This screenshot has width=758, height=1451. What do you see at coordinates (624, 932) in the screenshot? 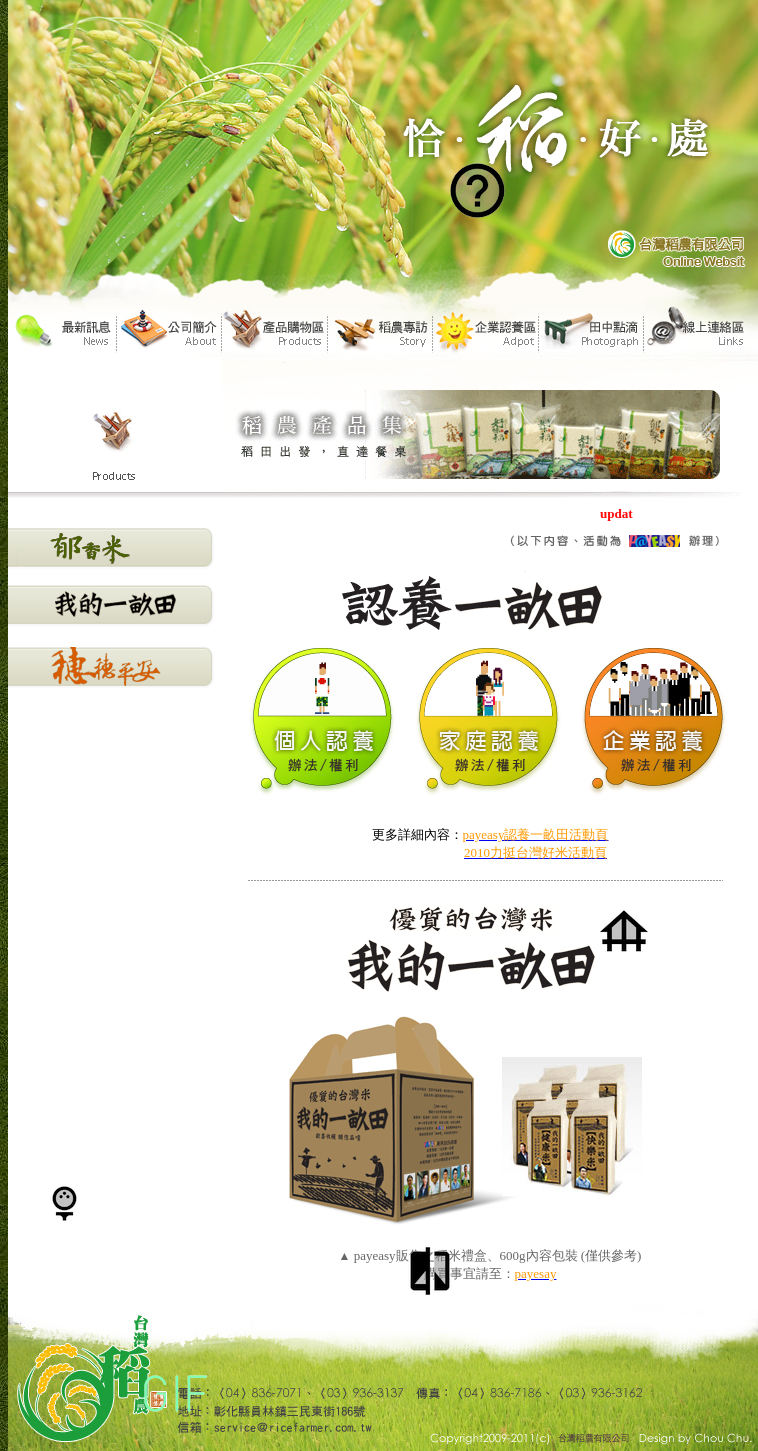
I see `view property foundation details` at bounding box center [624, 932].